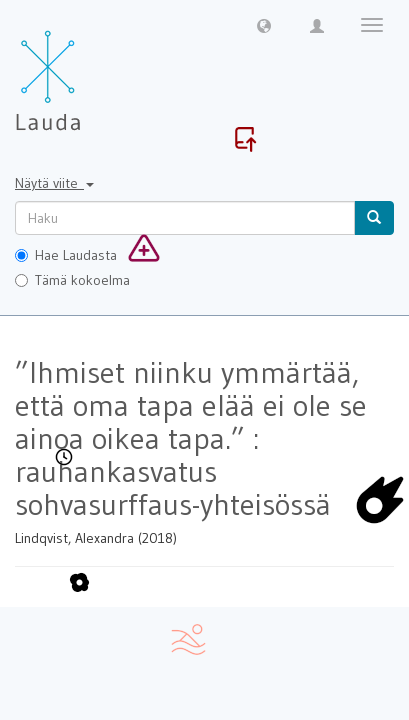  Describe the element at coordinates (64, 457) in the screenshot. I see `view current time` at that location.